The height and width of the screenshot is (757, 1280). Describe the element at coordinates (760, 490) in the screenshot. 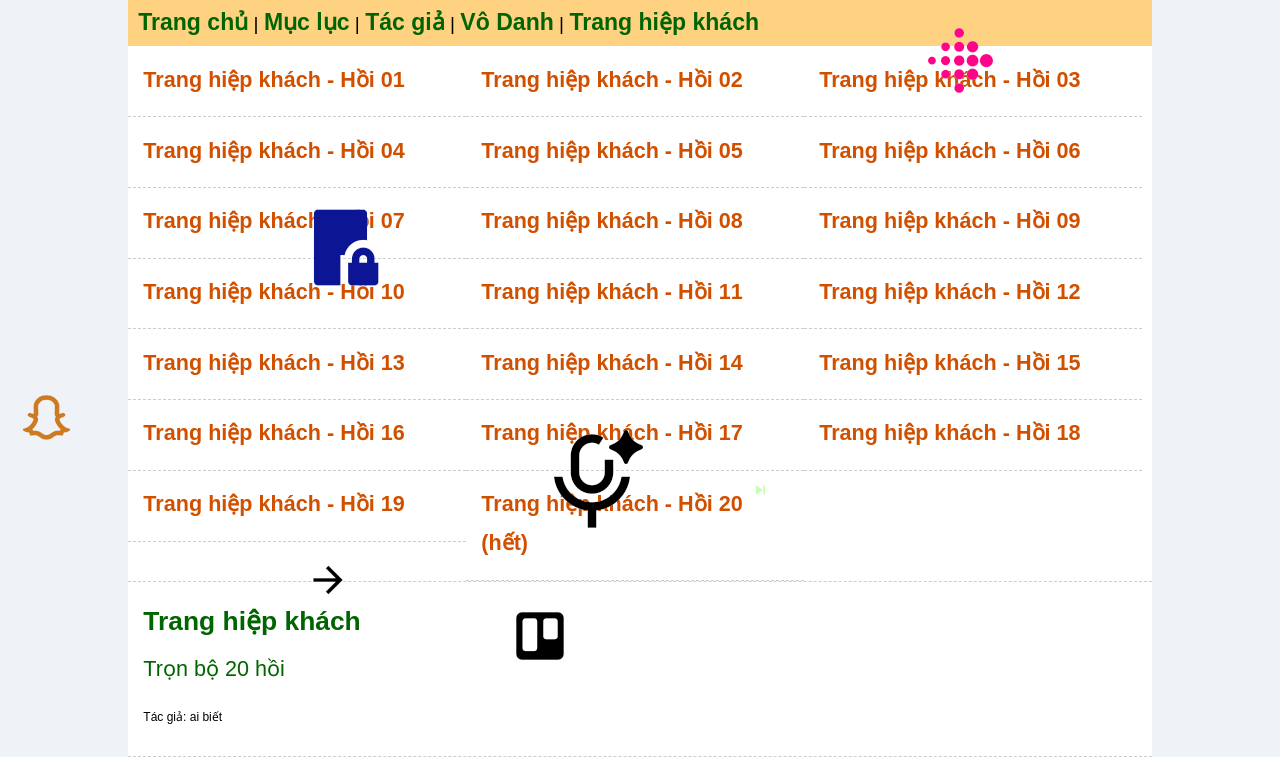

I see `skip to the next track` at that location.